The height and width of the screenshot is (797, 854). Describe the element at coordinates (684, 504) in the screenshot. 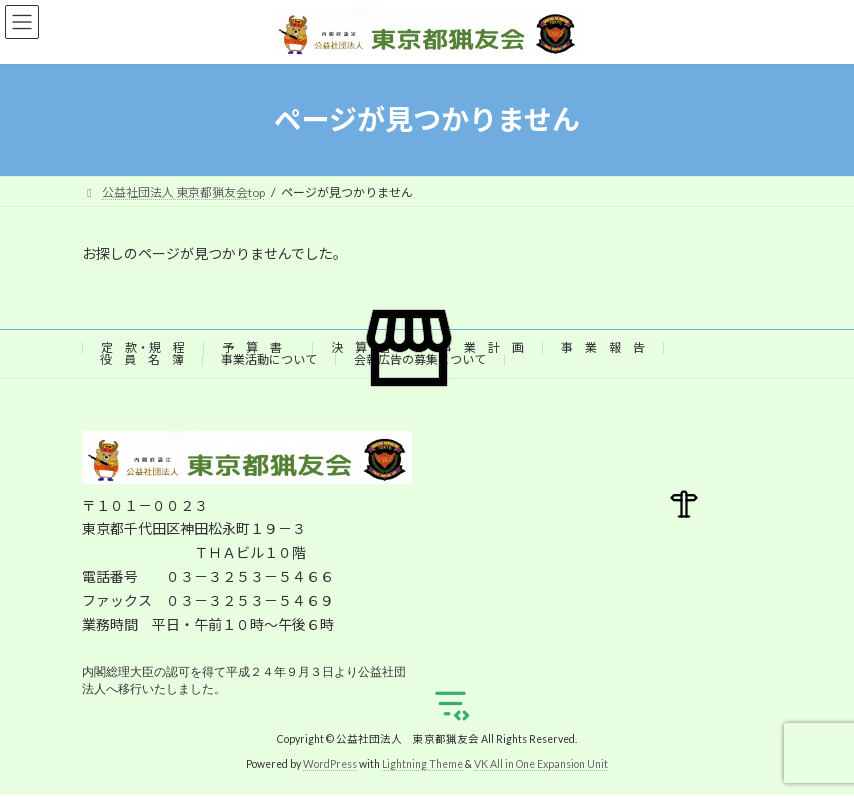

I see `access navigation or directions` at that location.